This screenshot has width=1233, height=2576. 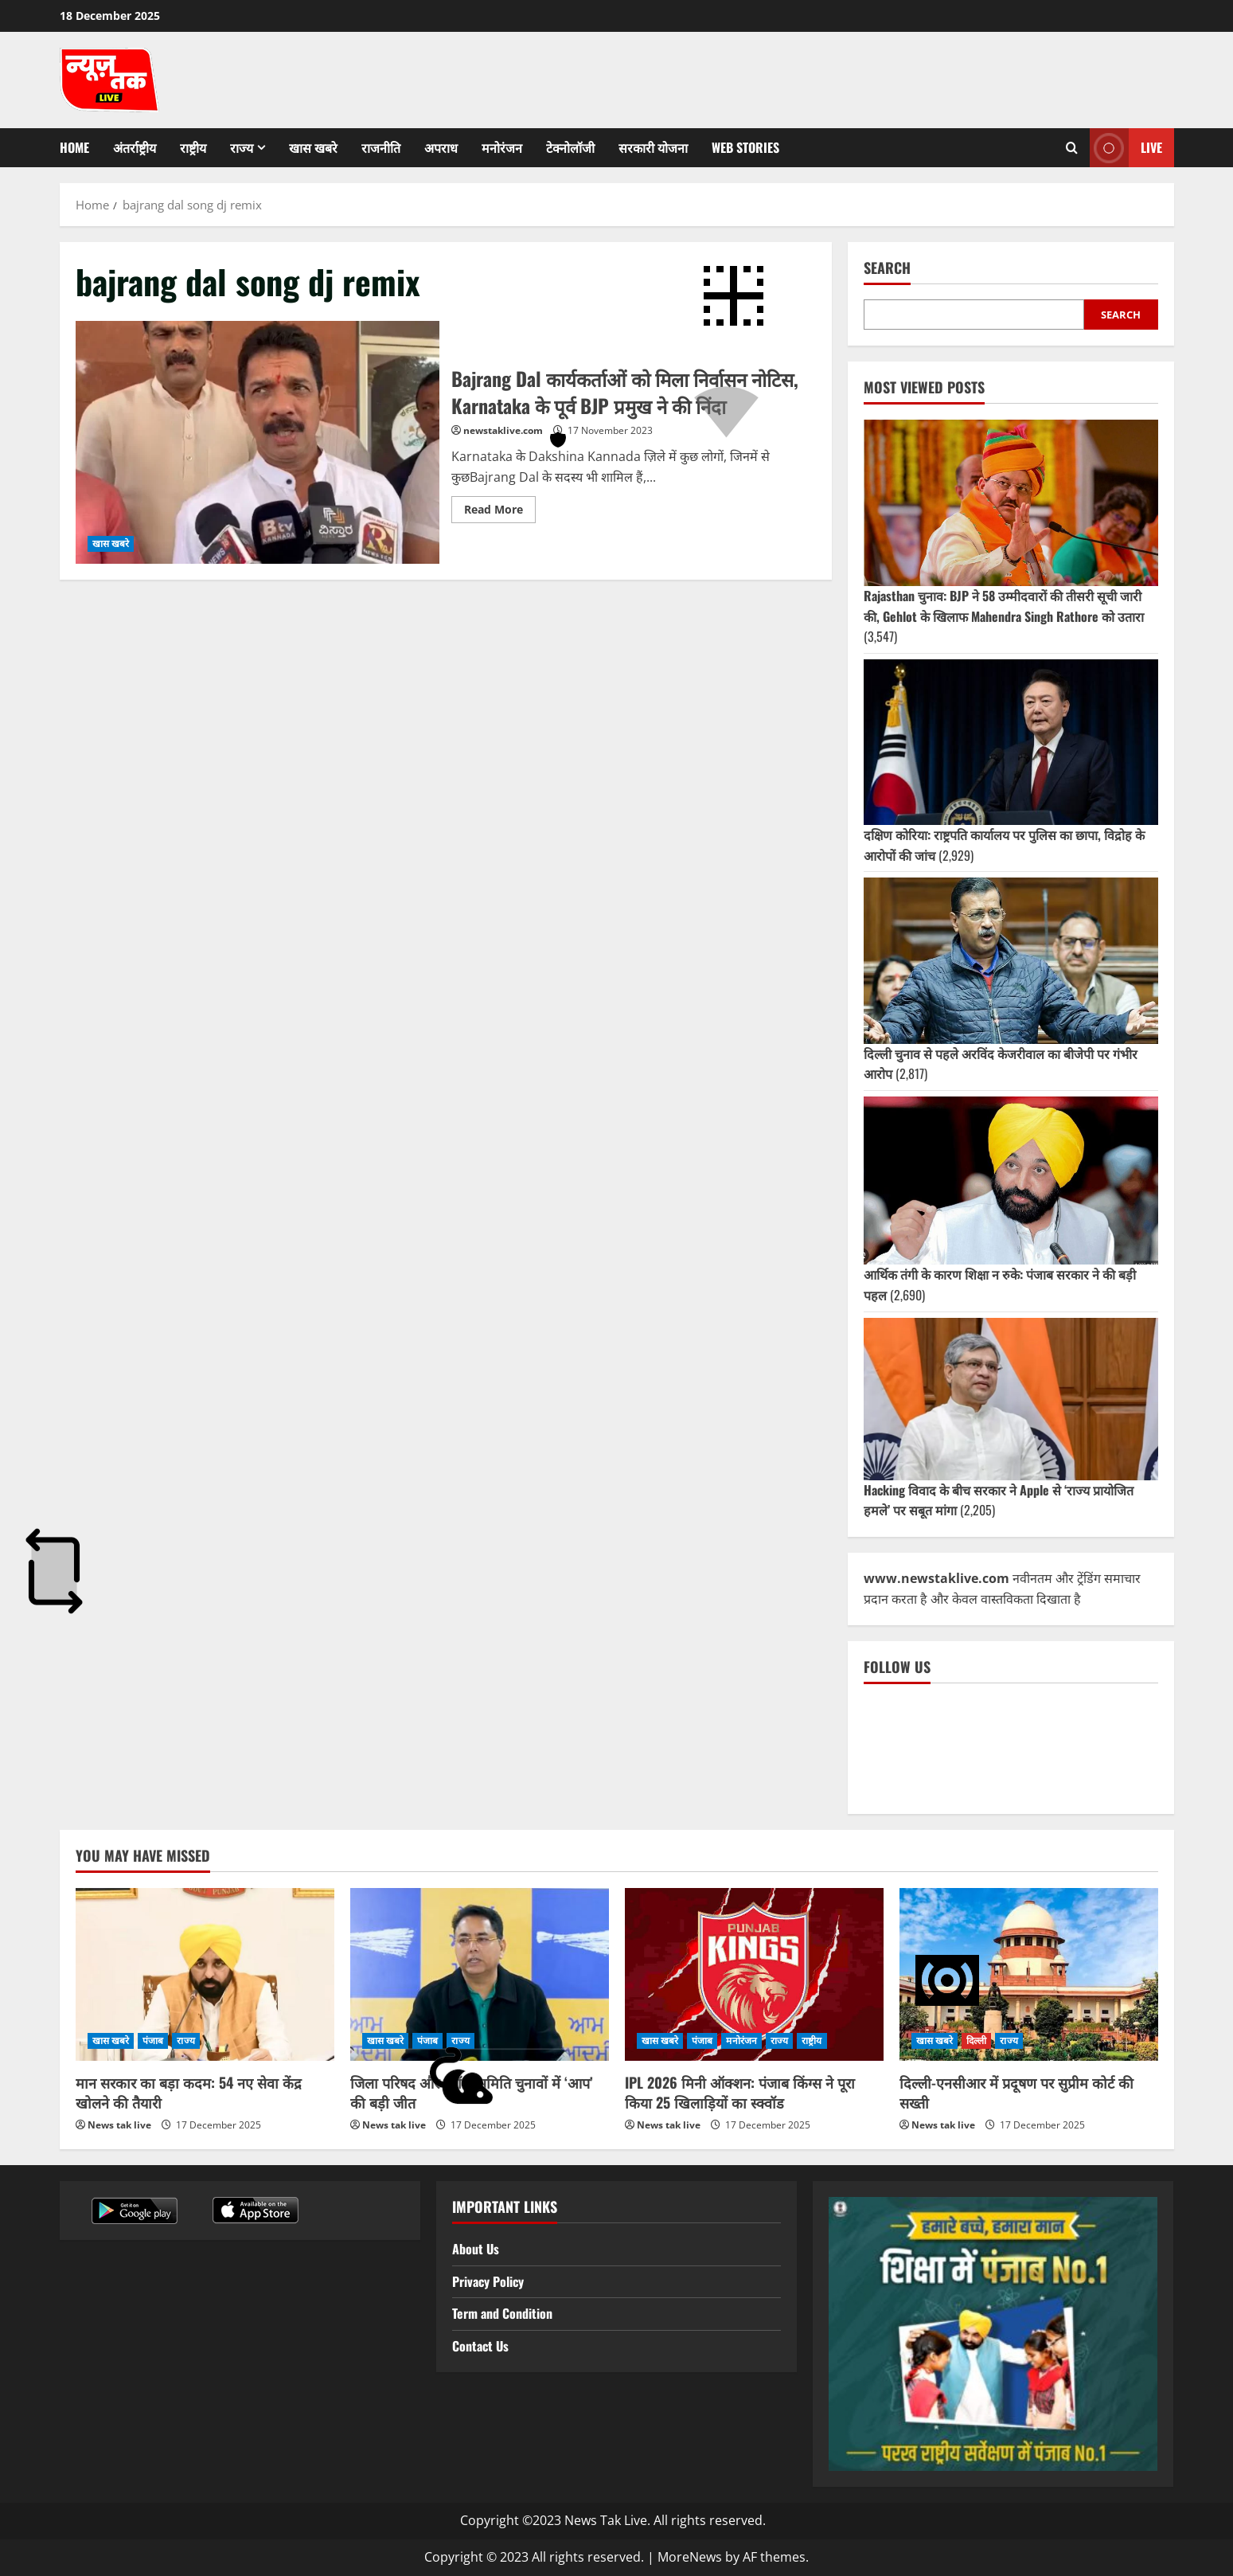 I want to click on indicates no wifi signal available, so click(x=726, y=411).